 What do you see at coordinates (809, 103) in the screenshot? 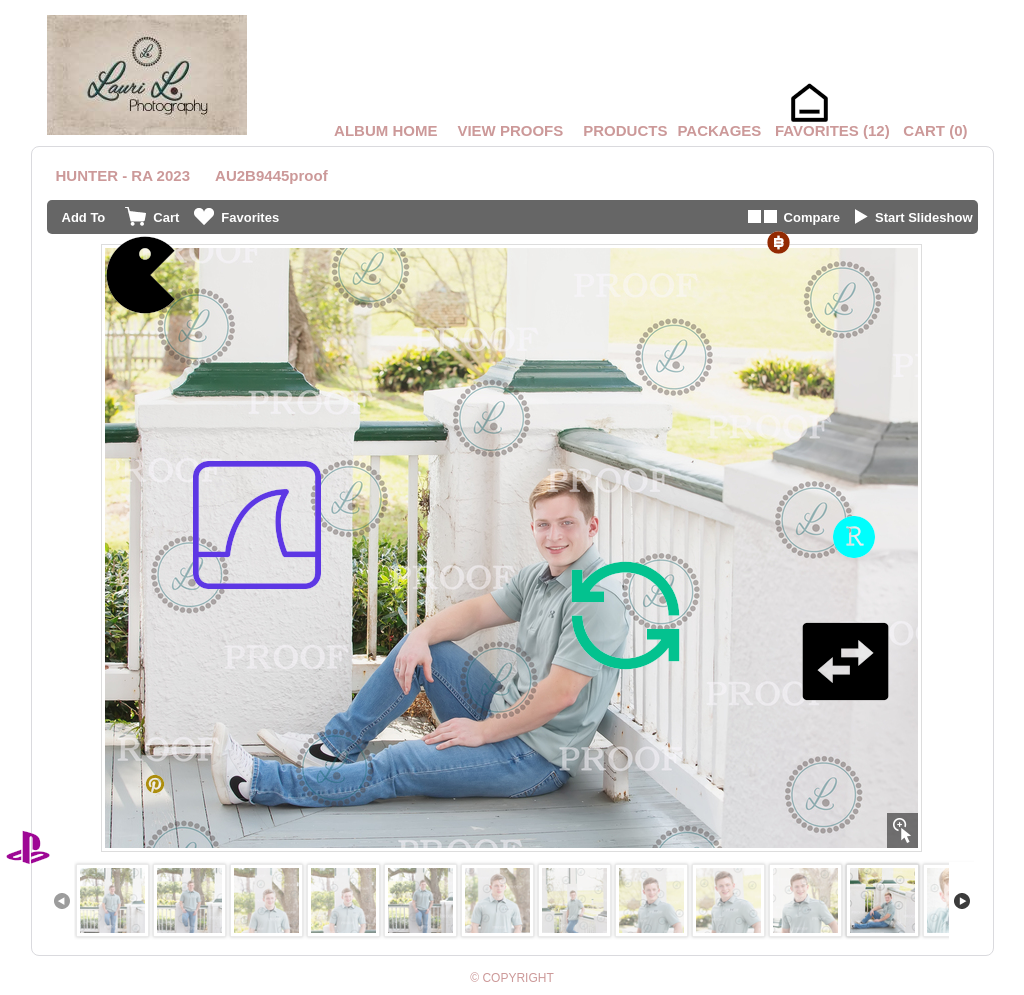
I see `navigate to home screen` at bounding box center [809, 103].